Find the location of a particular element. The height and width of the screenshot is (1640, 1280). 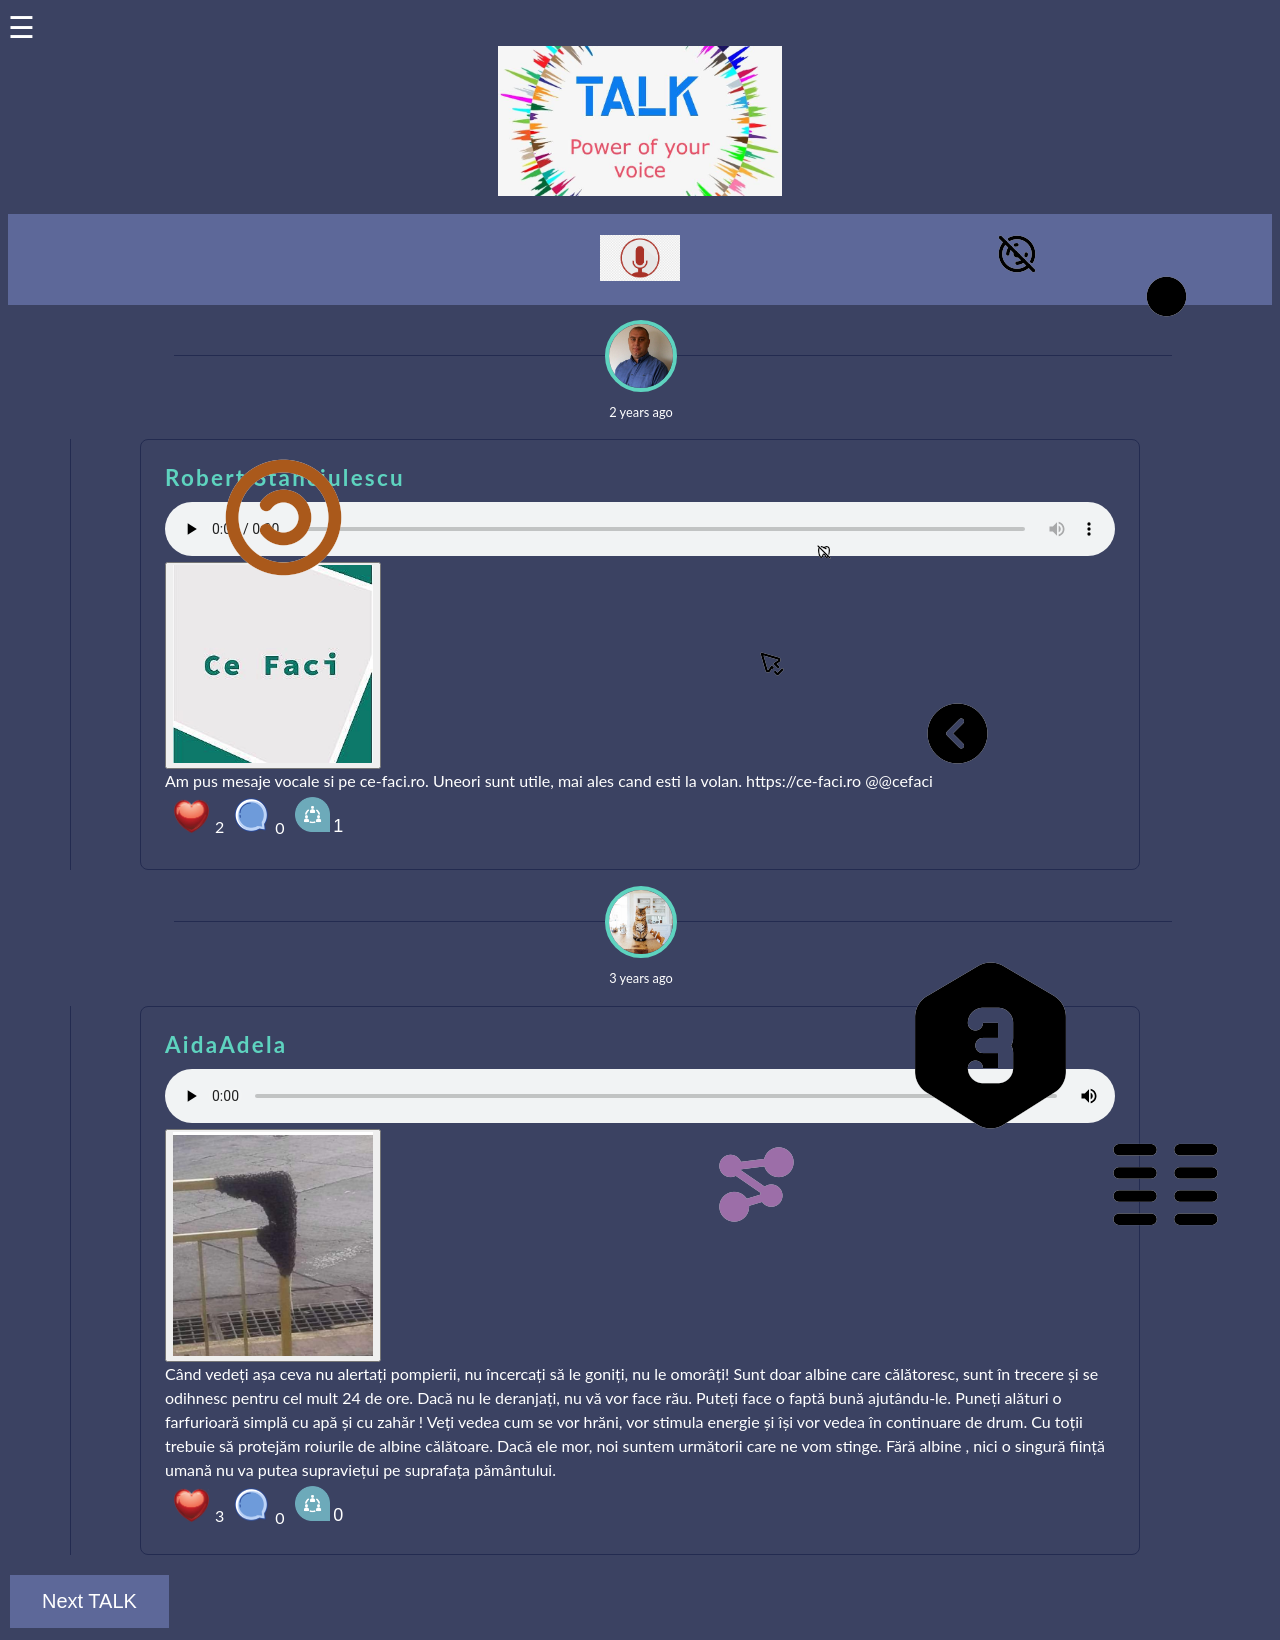

dental services unavailable is located at coordinates (824, 552).